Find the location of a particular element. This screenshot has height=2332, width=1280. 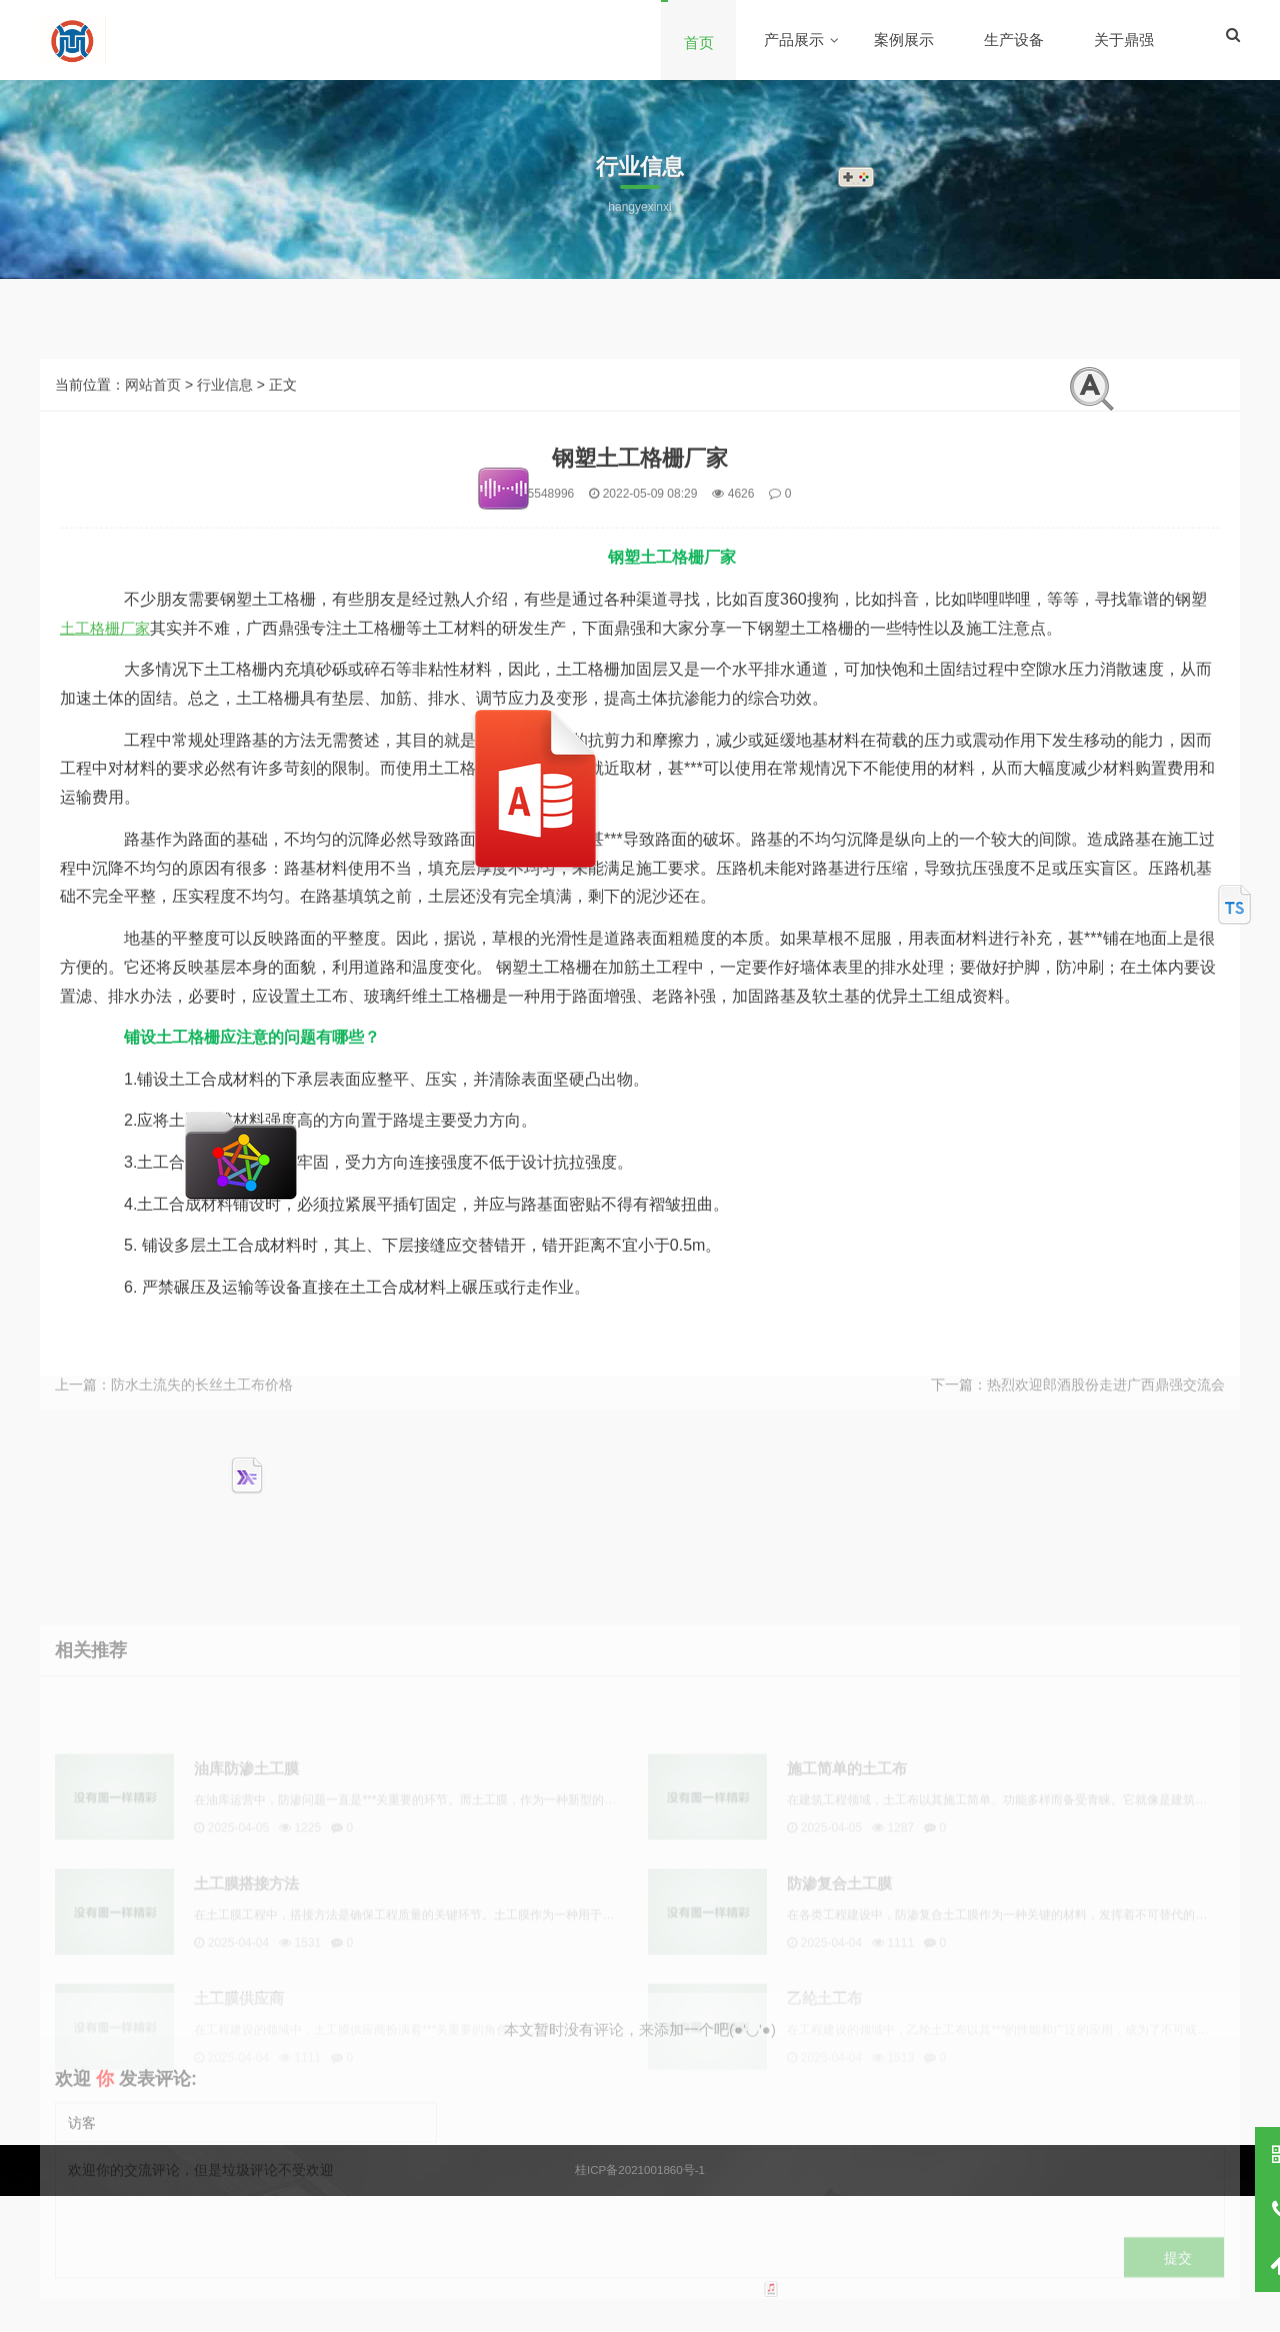

search for text or content is located at coordinates (1092, 389).